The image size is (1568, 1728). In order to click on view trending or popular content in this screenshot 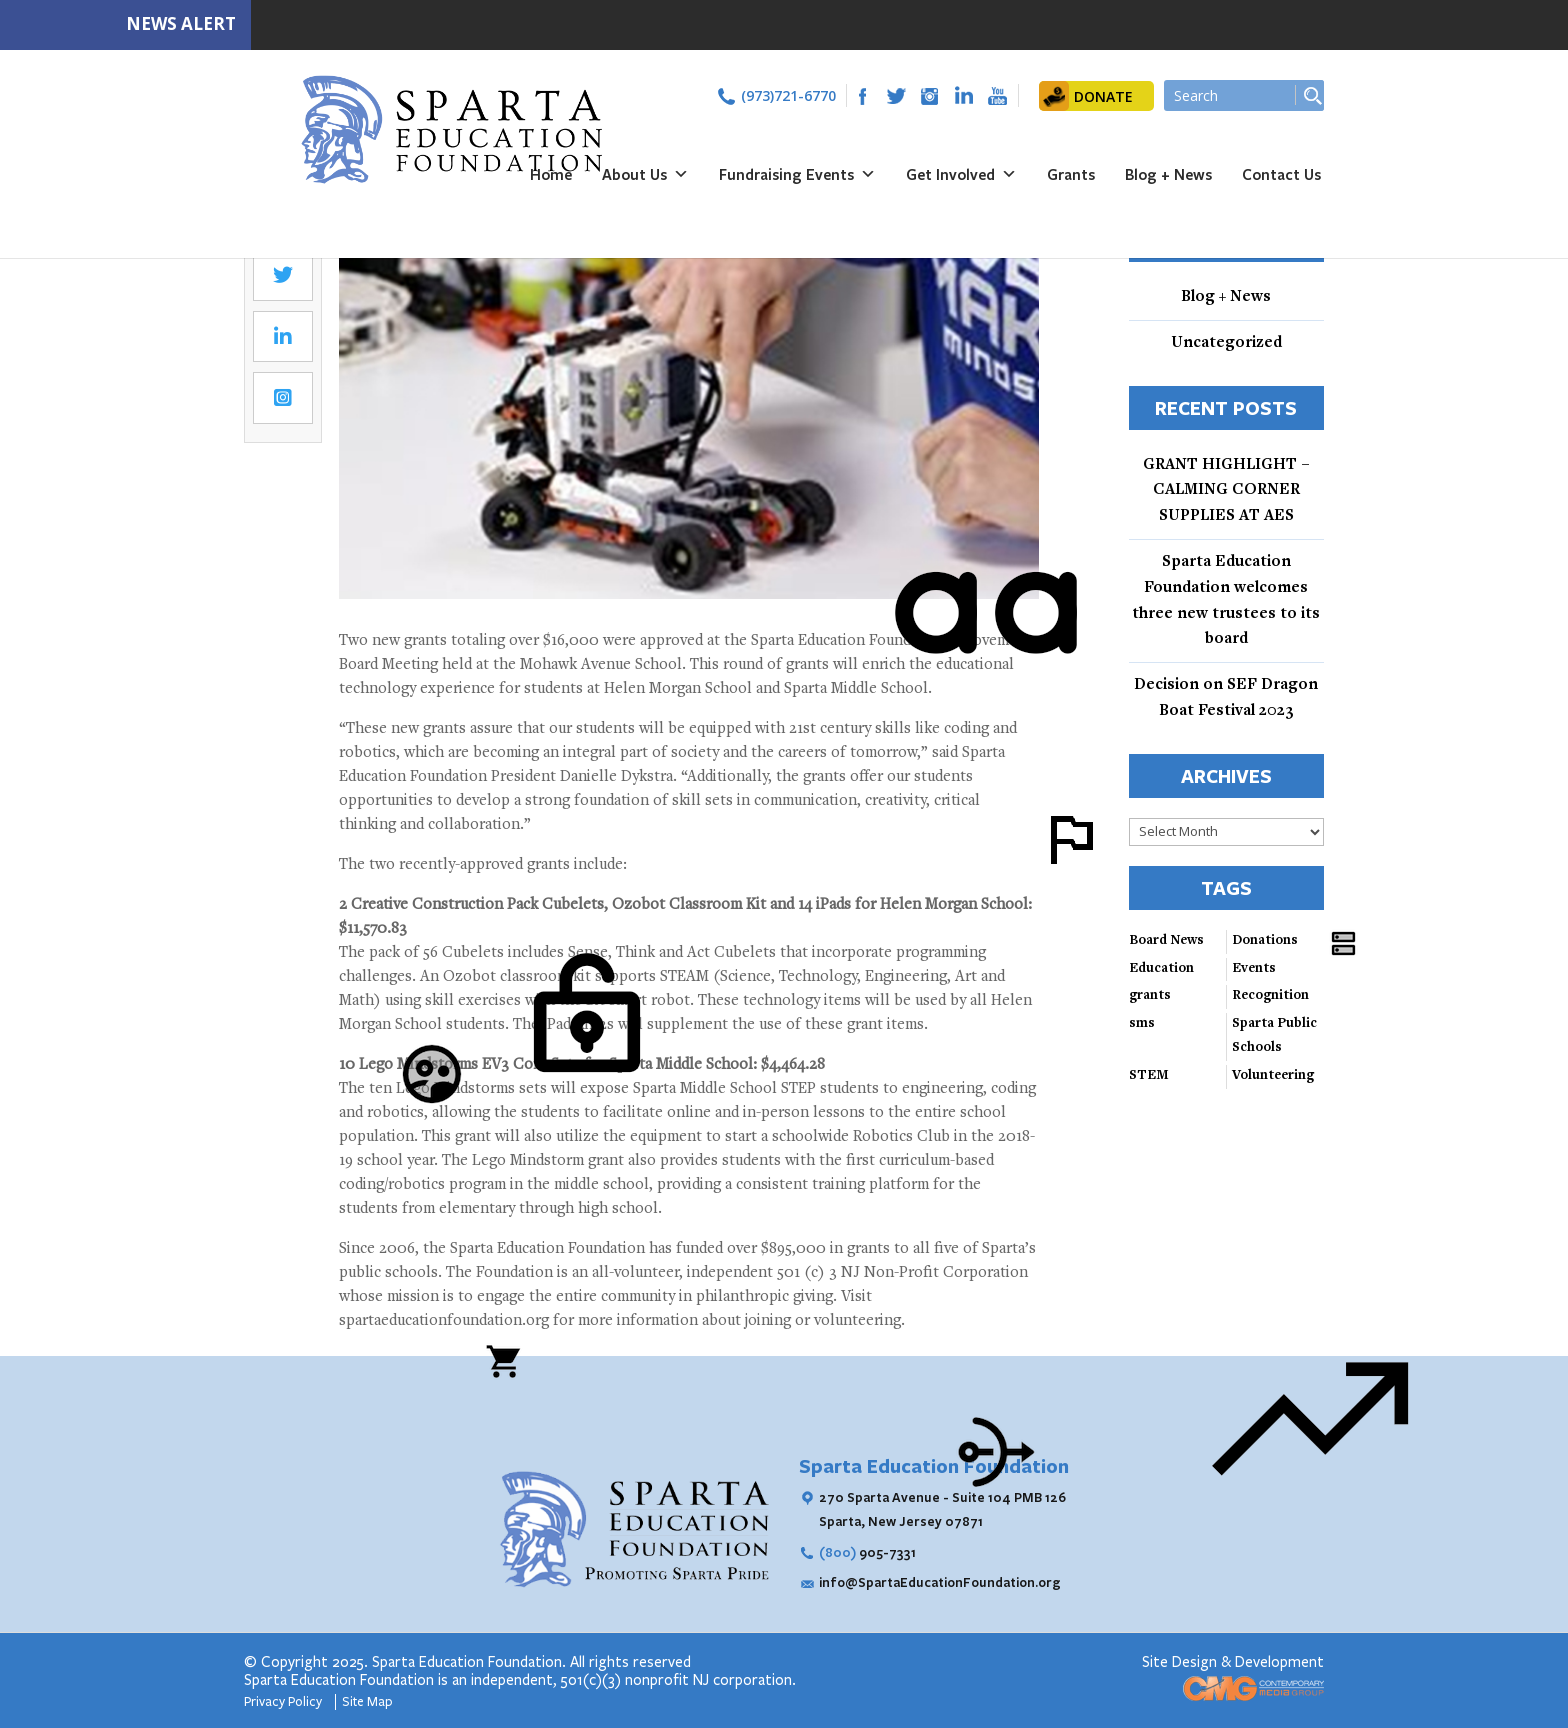, I will do `click(1311, 1417)`.